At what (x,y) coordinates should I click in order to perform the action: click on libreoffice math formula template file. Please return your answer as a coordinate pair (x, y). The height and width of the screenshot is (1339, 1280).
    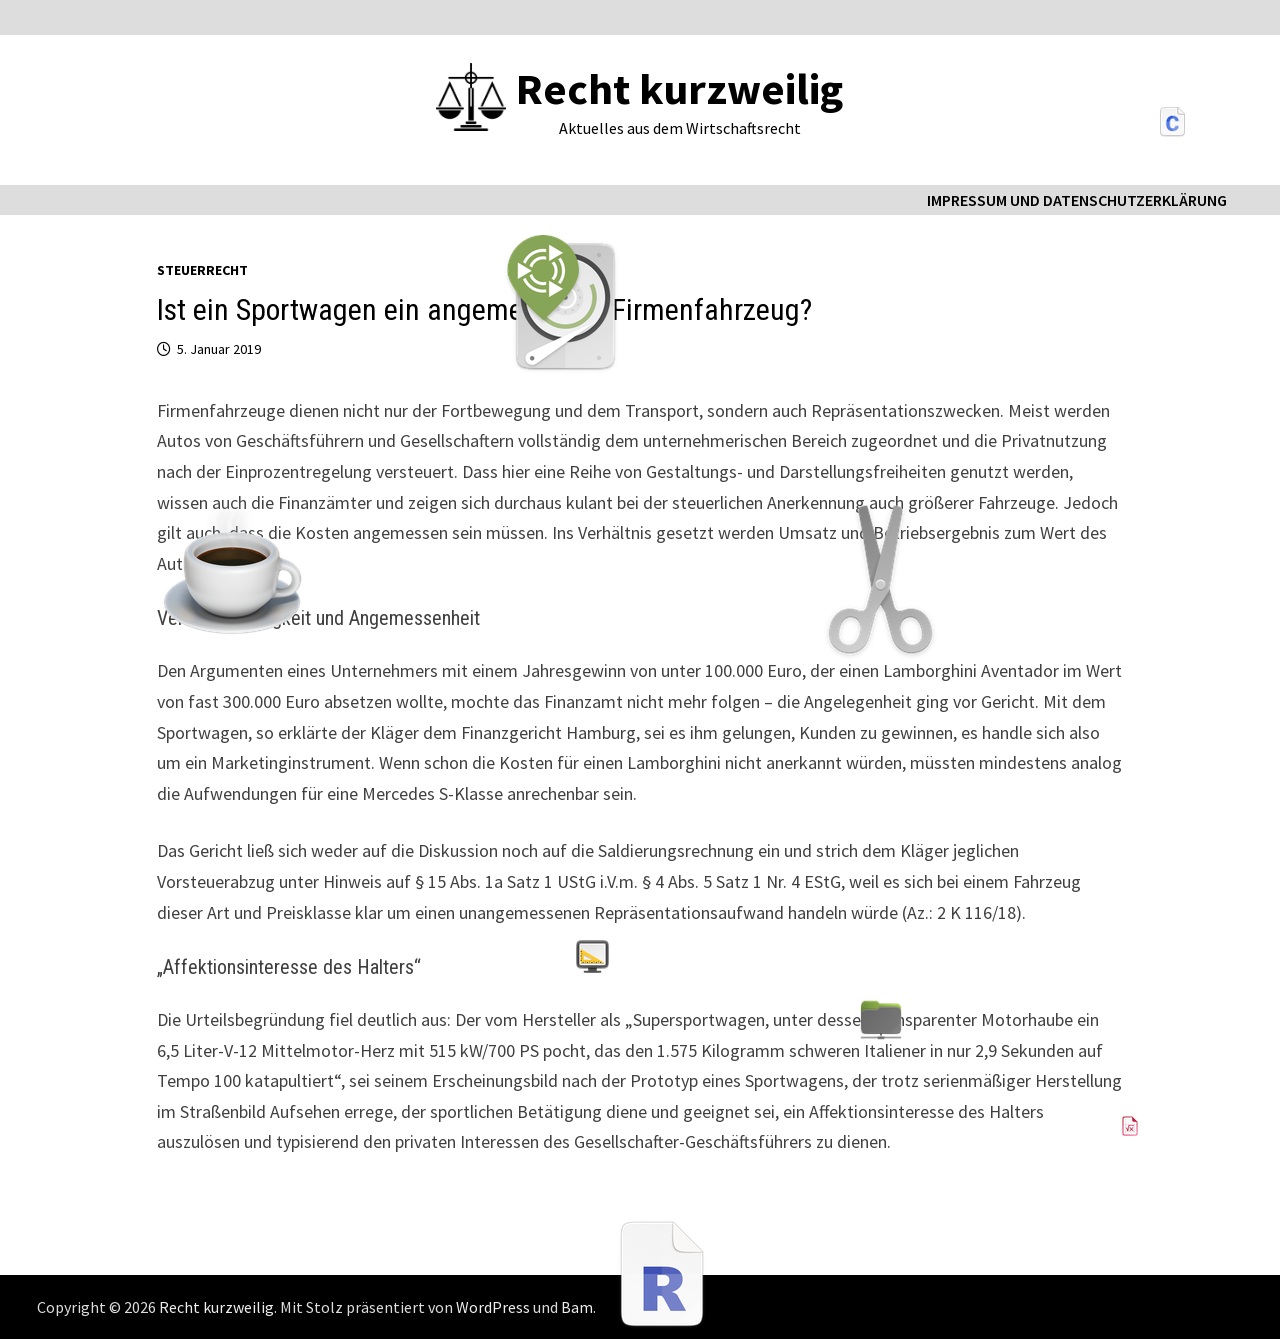
    Looking at the image, I should click on (1130, 1126).